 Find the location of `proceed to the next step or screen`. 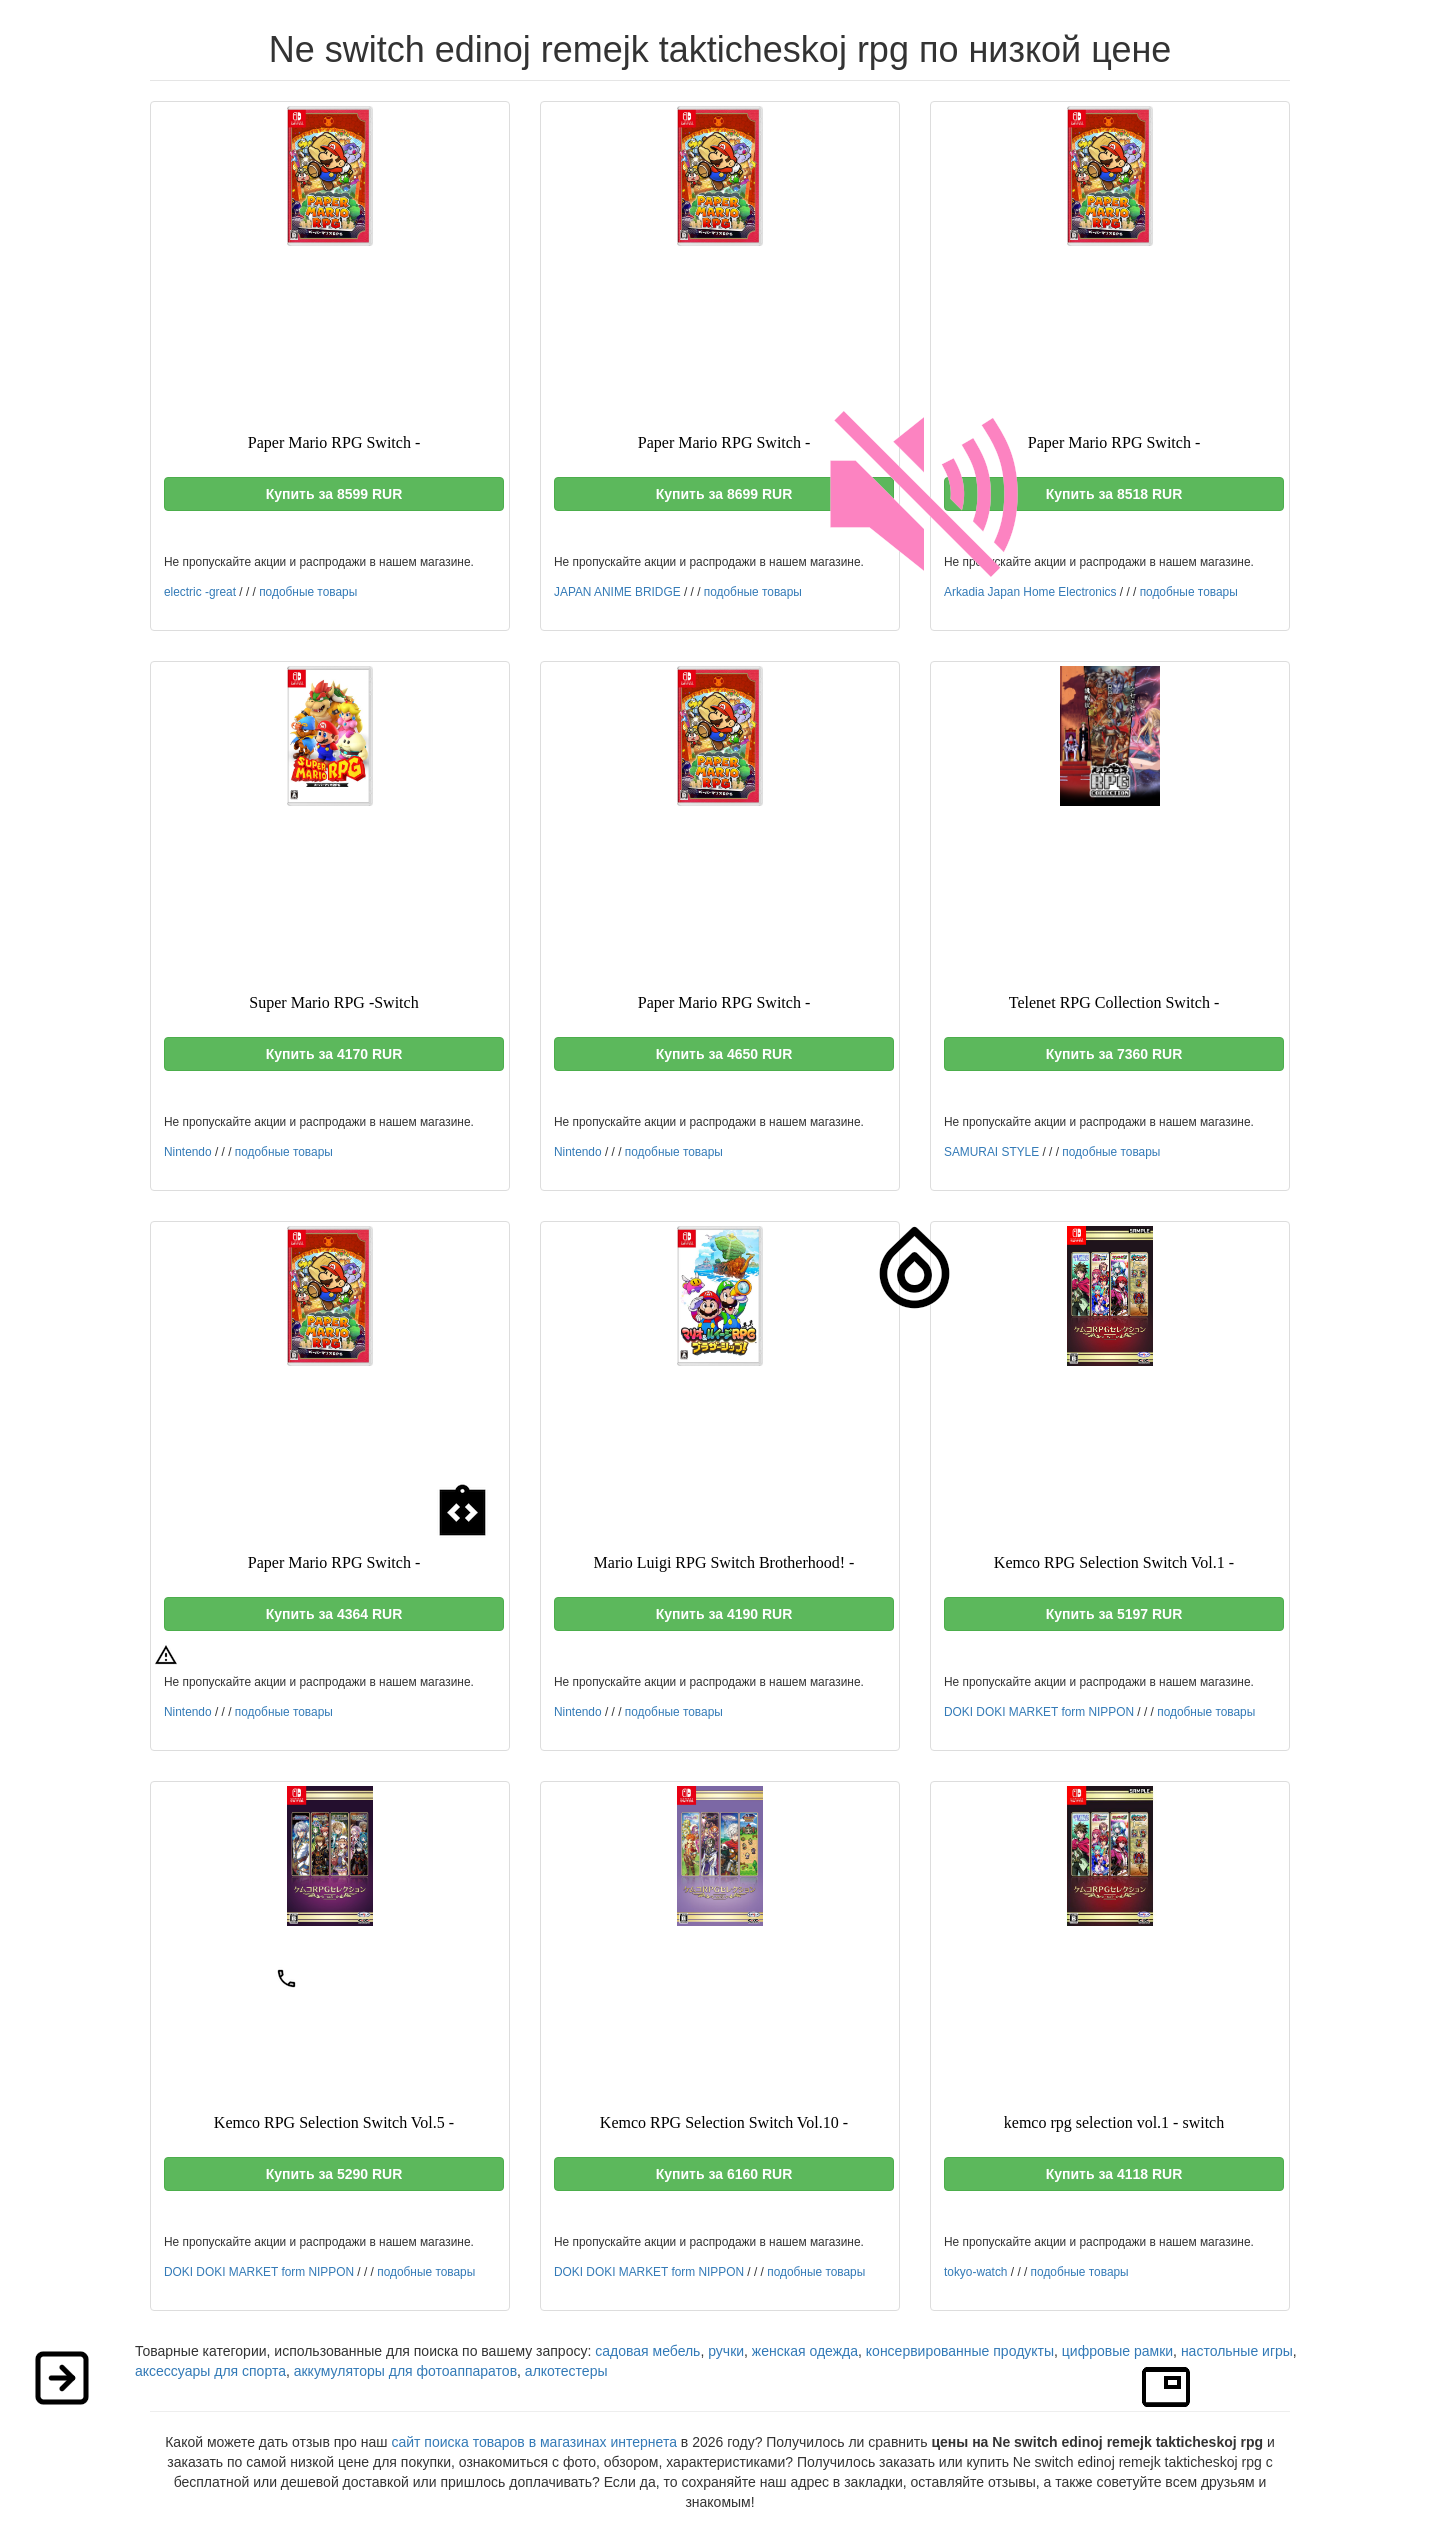

proceed to the next step or screen is located at coordinates (62, 2378).